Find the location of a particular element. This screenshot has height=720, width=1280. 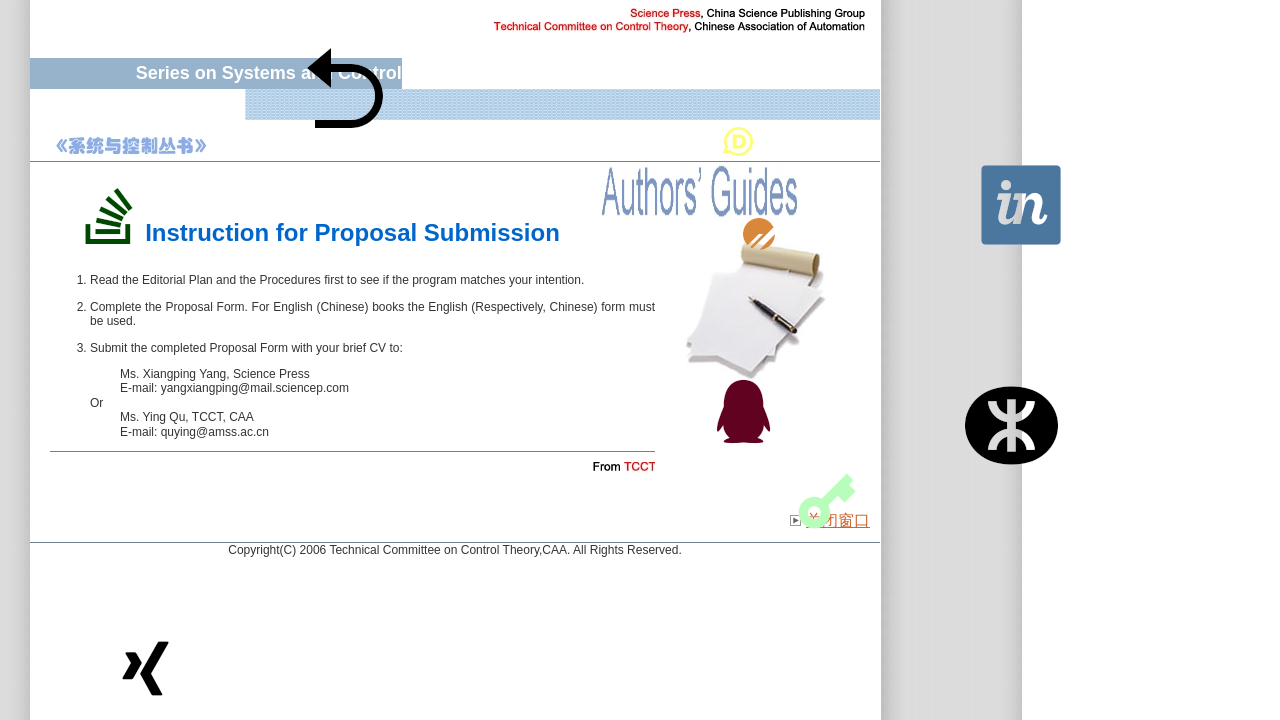

link to xing professional network profile is located at coordinates (145, 668).